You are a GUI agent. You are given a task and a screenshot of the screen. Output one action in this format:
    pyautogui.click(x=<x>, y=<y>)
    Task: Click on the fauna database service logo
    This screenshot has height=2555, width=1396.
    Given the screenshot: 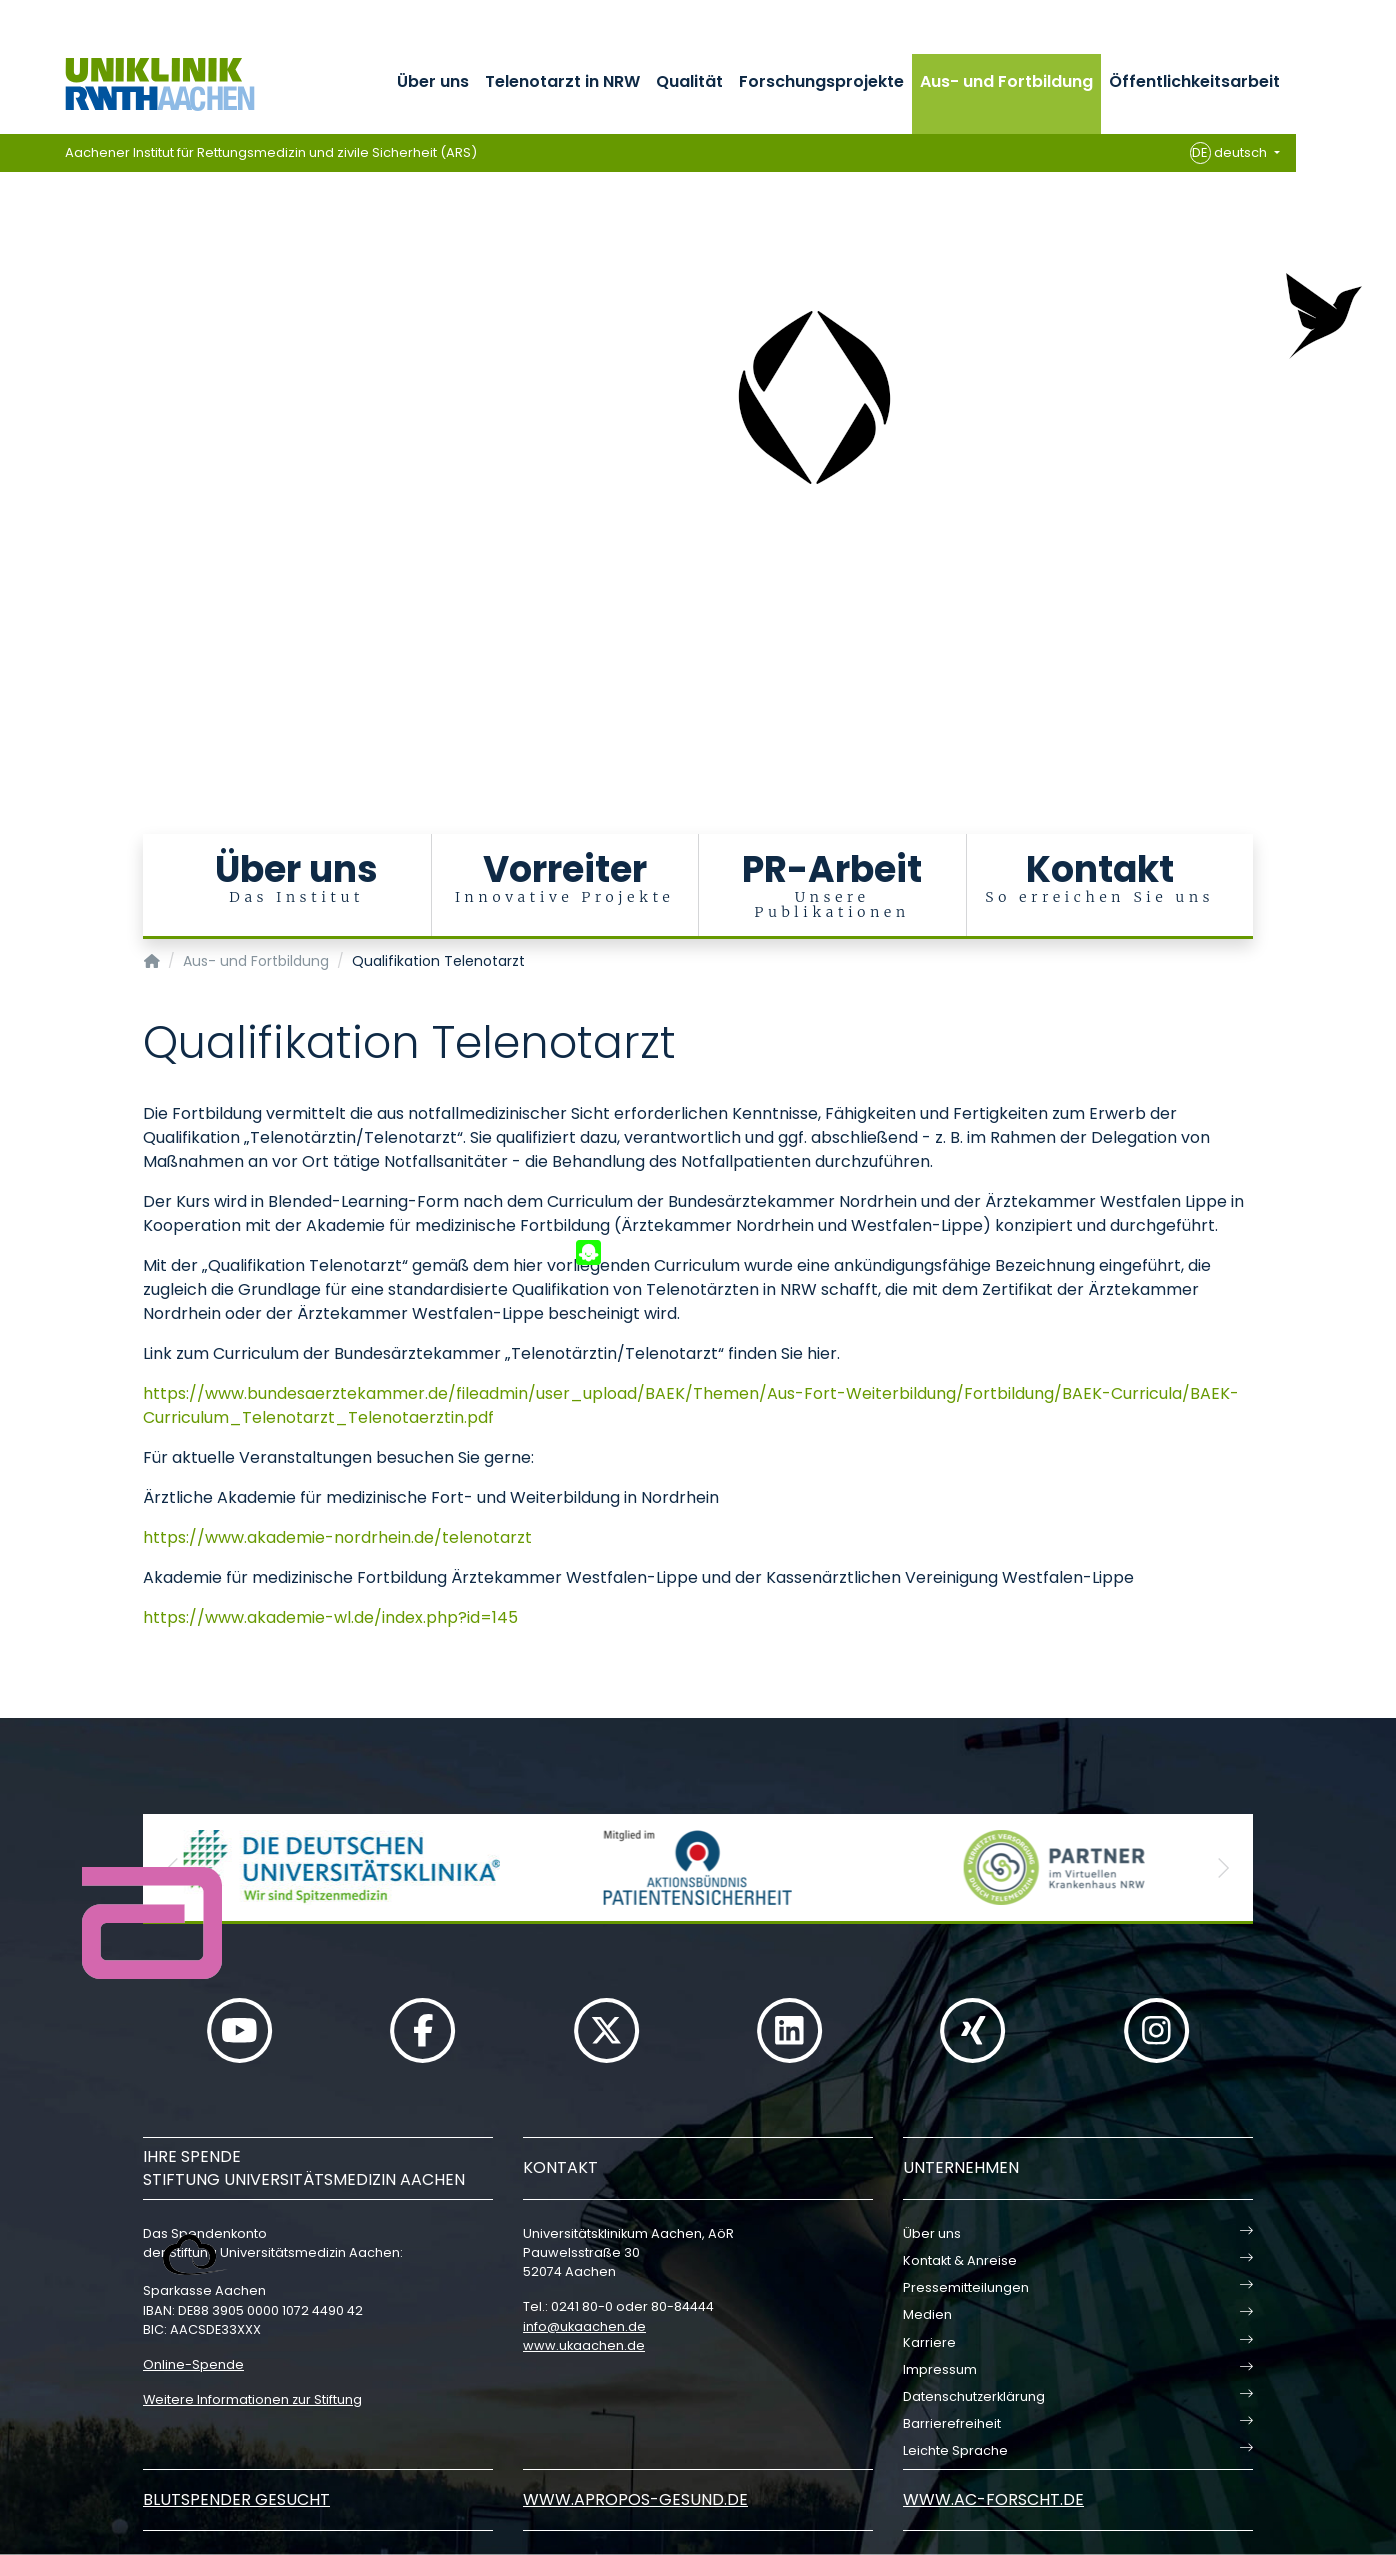 What is the action you would take?
    pyautogui.click(x=1324, y=316)
    